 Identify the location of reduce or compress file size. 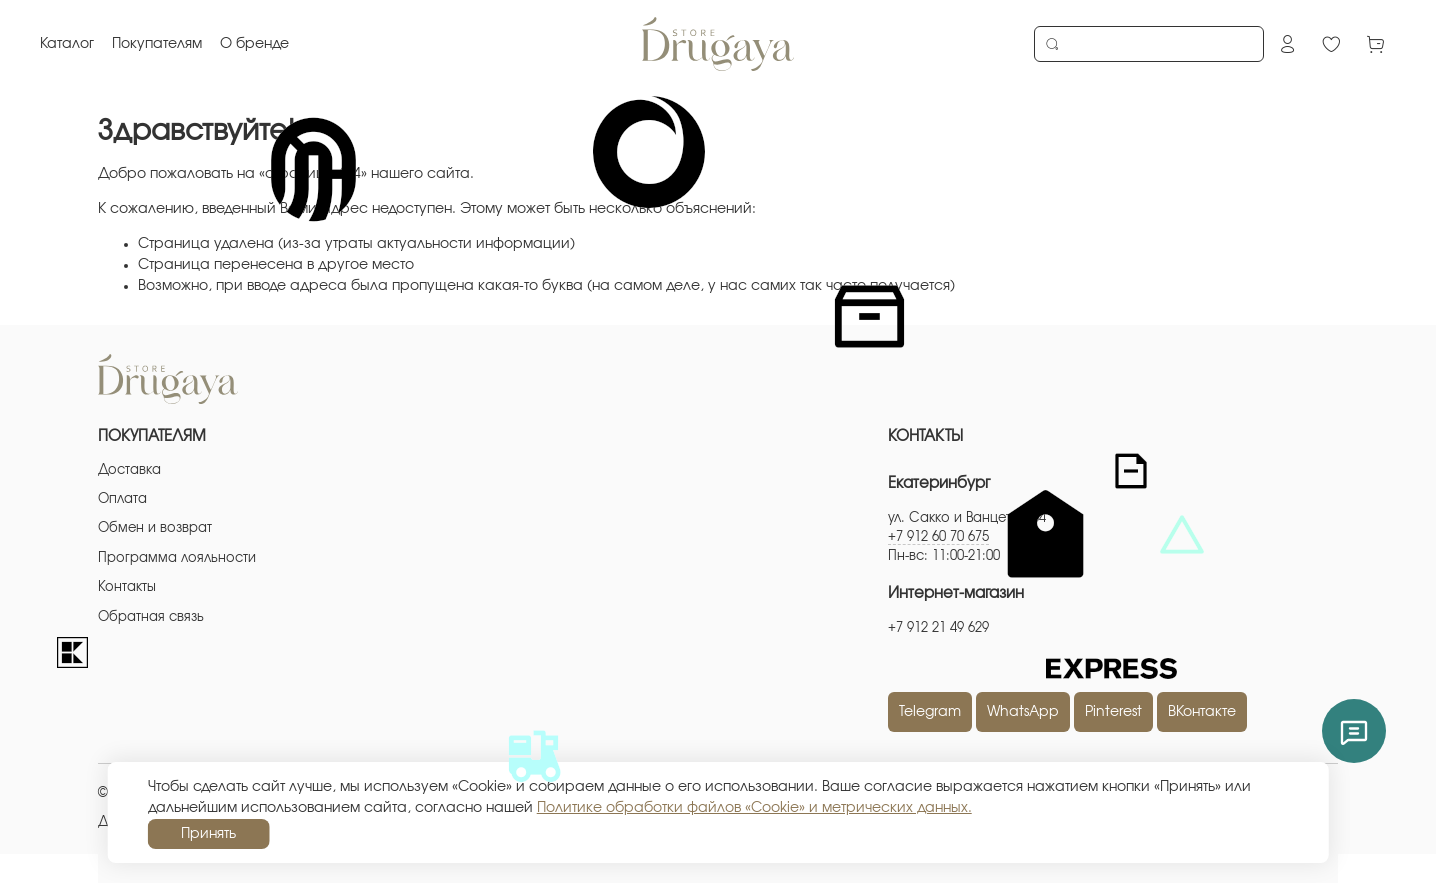
(1131, 471).